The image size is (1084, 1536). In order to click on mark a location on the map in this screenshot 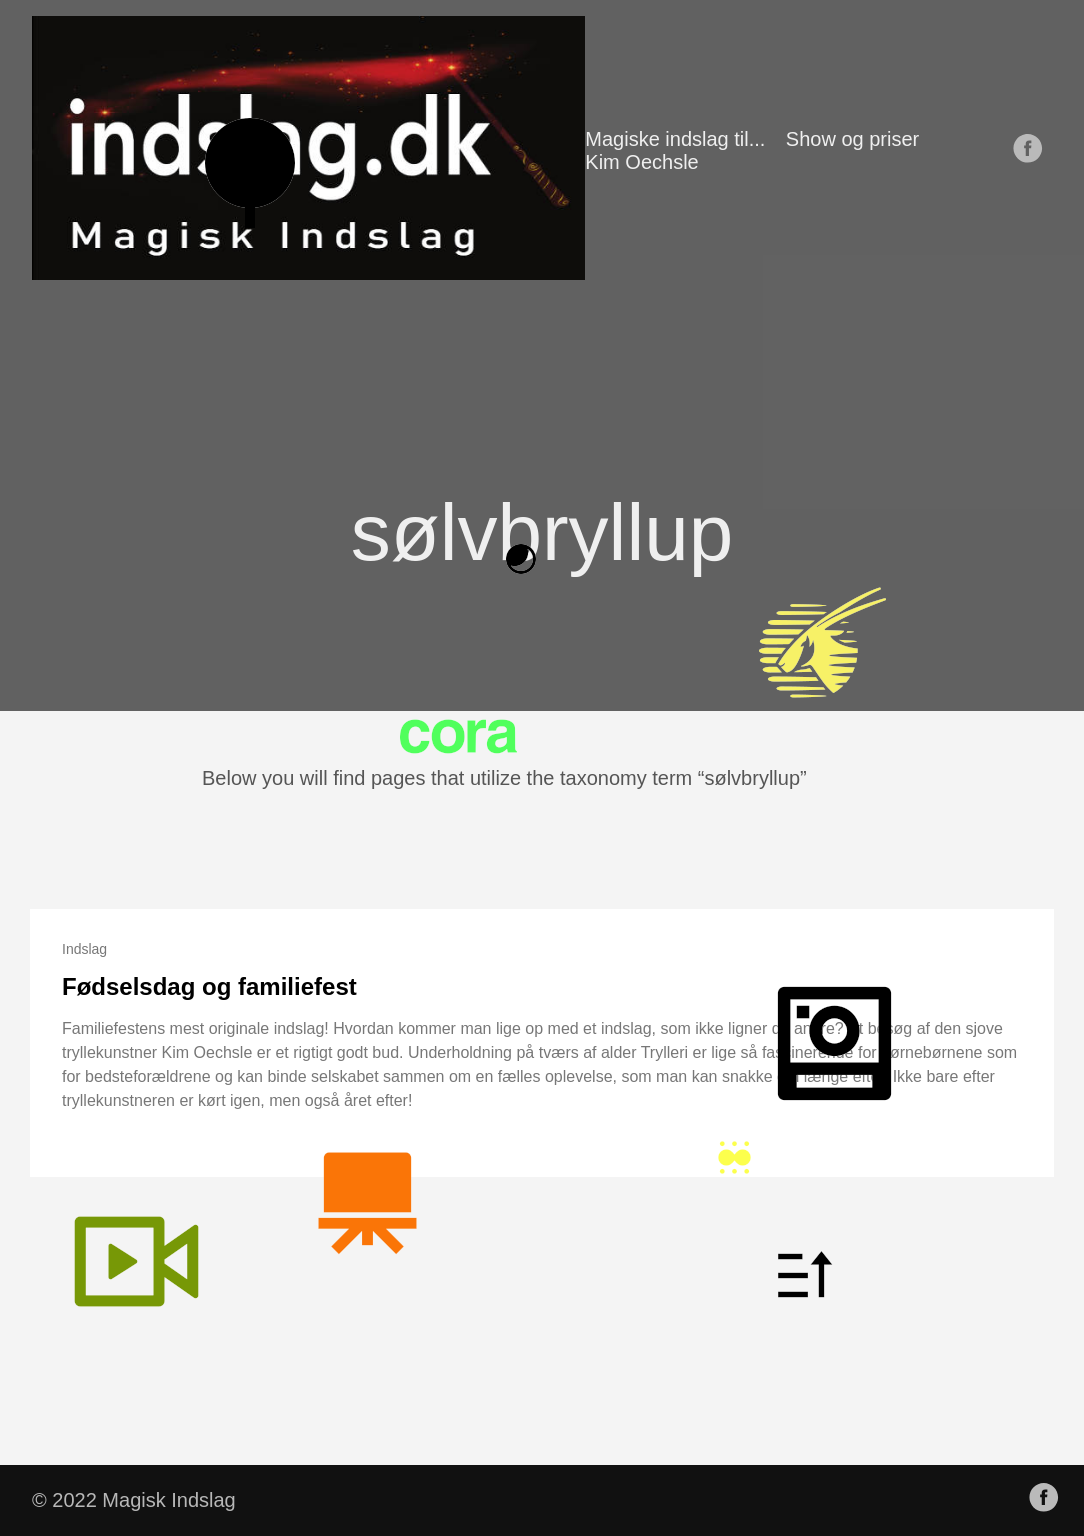, I will do `click(250, 168)`.